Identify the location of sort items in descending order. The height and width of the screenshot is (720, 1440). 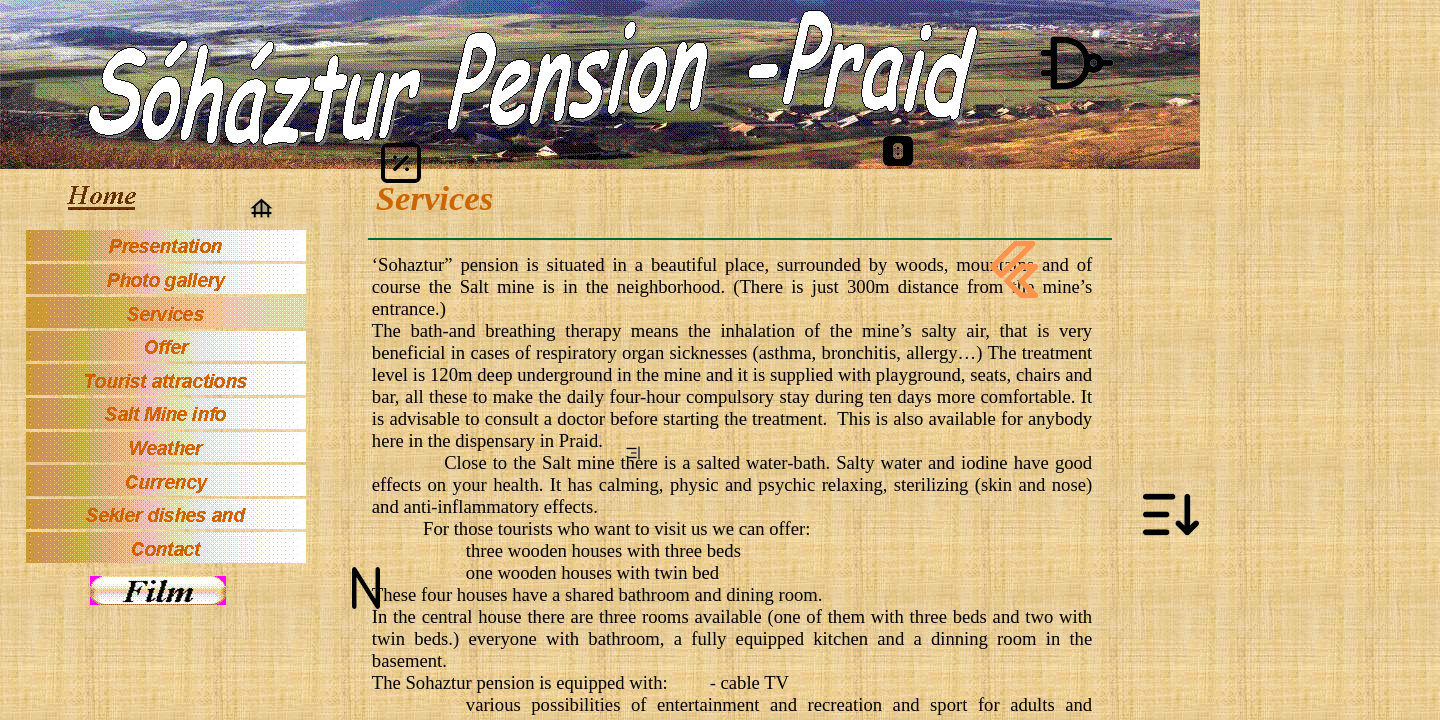
(1169, 514).